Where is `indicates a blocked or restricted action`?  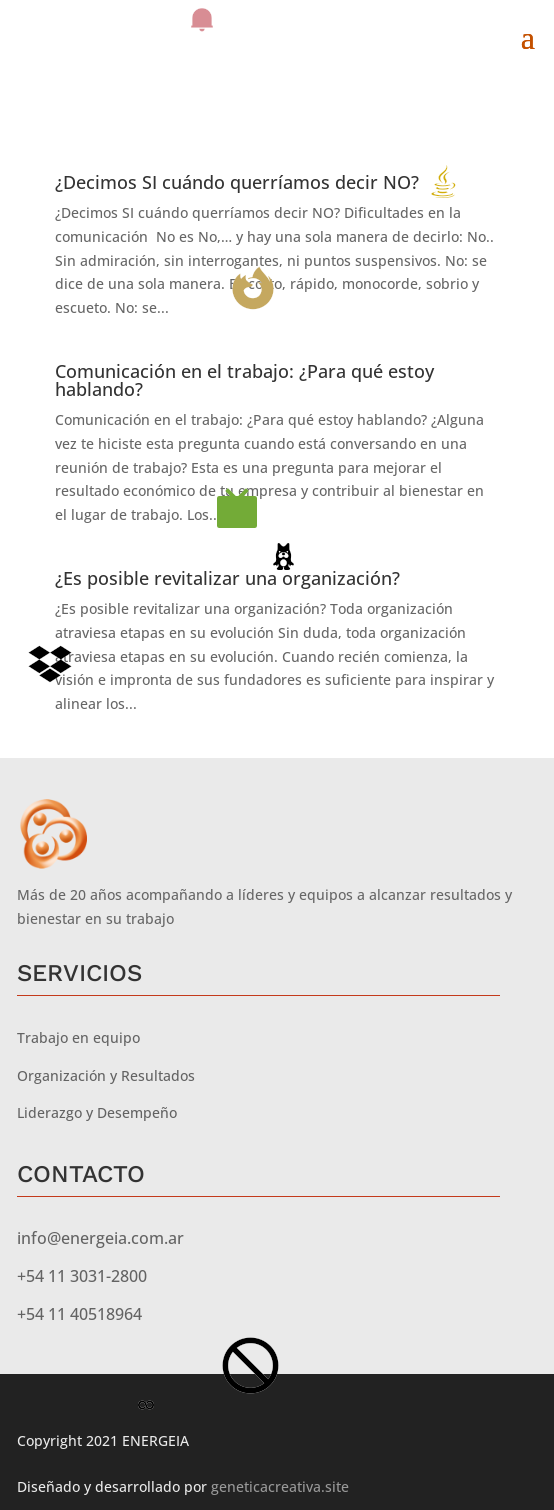 indicates a blocked or restricted action is located at coordinates (250, 1365).